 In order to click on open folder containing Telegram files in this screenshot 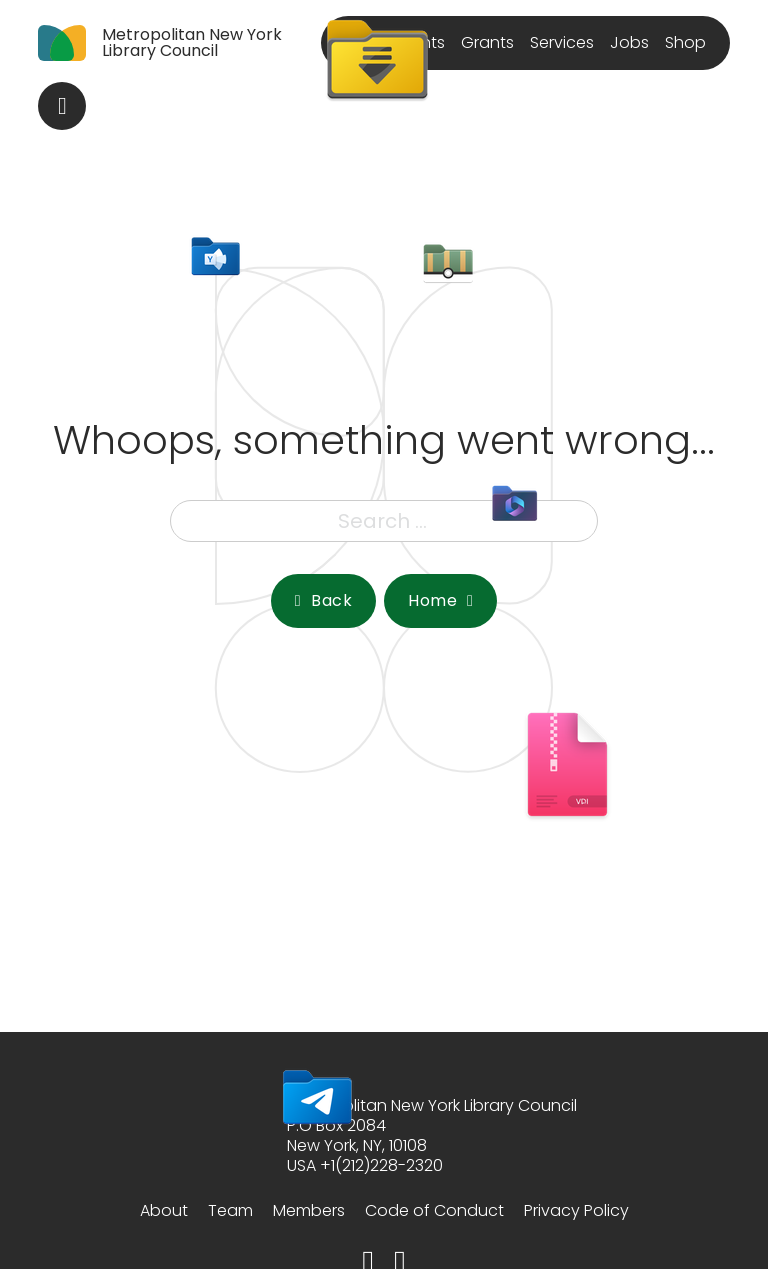, I will do `click(317, 1099)`.